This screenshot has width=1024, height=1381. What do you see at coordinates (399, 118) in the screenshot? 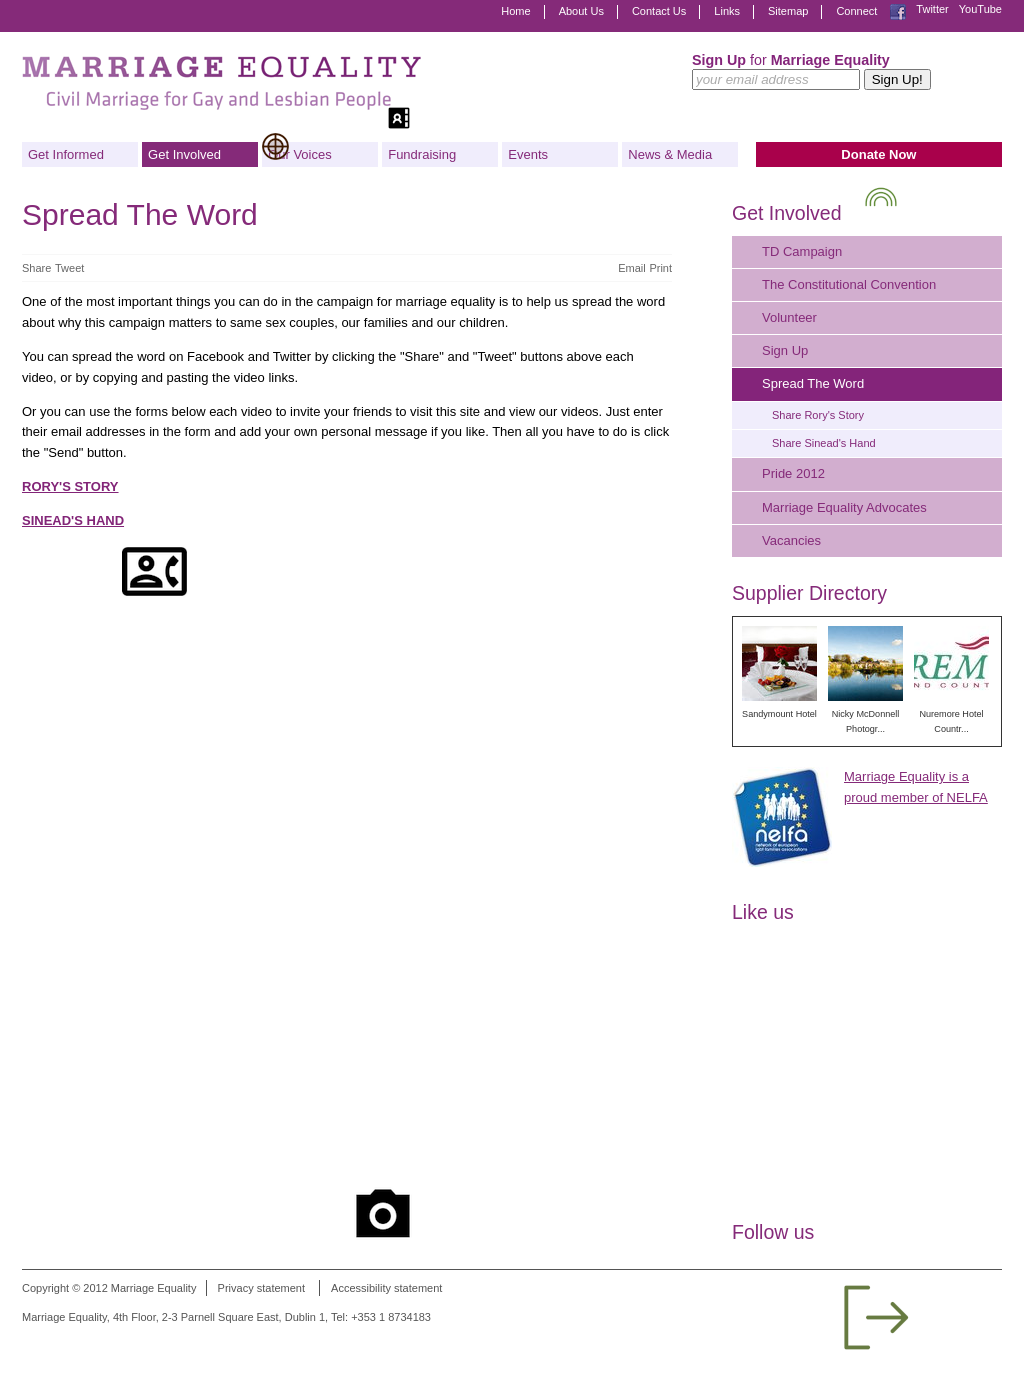
I see `open contacts or address book` at bounding box center [399, 118].